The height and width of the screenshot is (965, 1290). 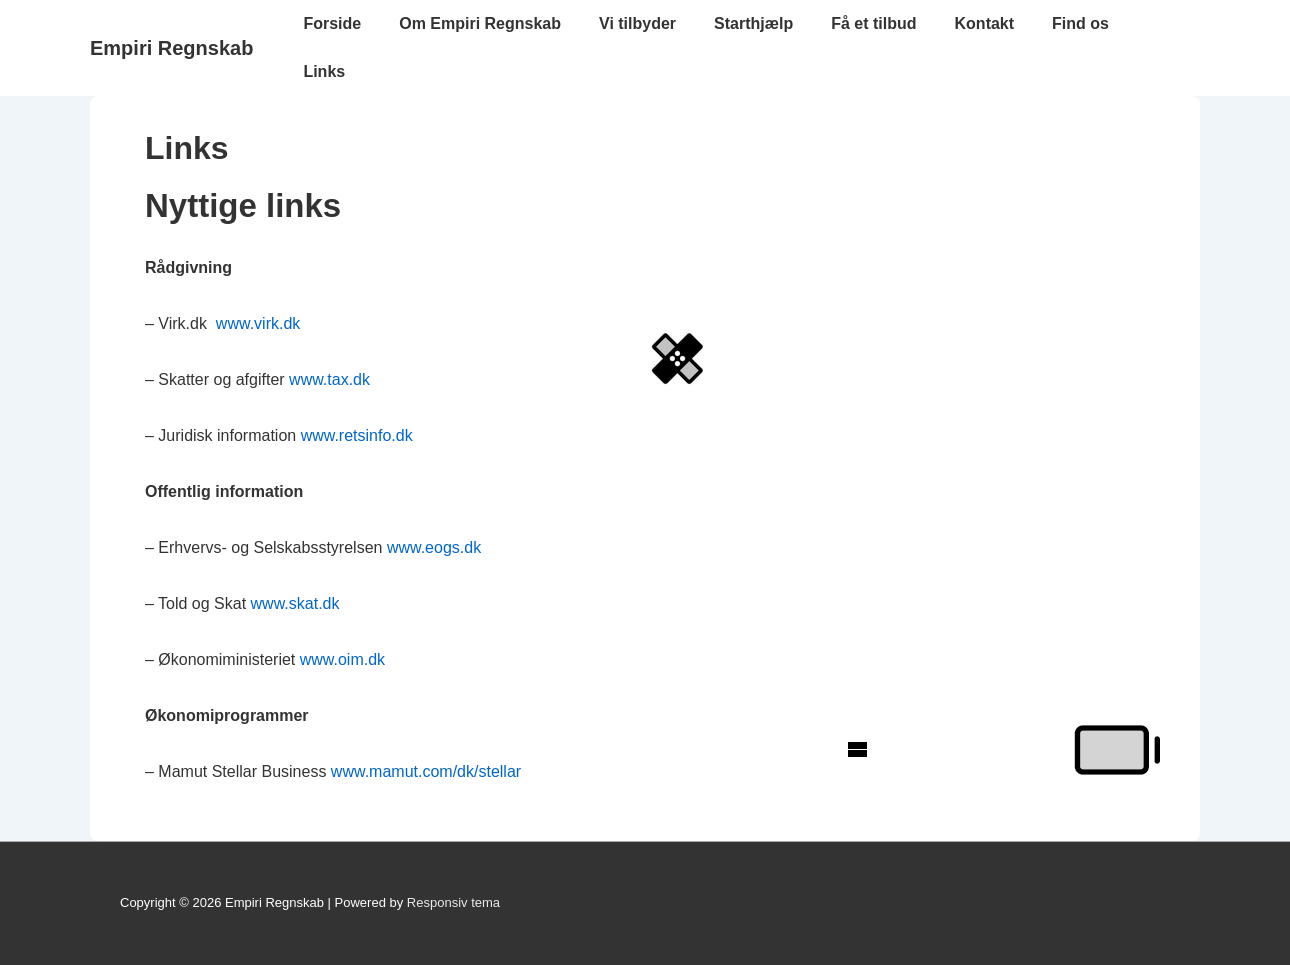 What do you see at coordinates (1116, 750) in the screenshot?
I see `indicates battery is empty or depleted` at bounding box center [1116, 750].